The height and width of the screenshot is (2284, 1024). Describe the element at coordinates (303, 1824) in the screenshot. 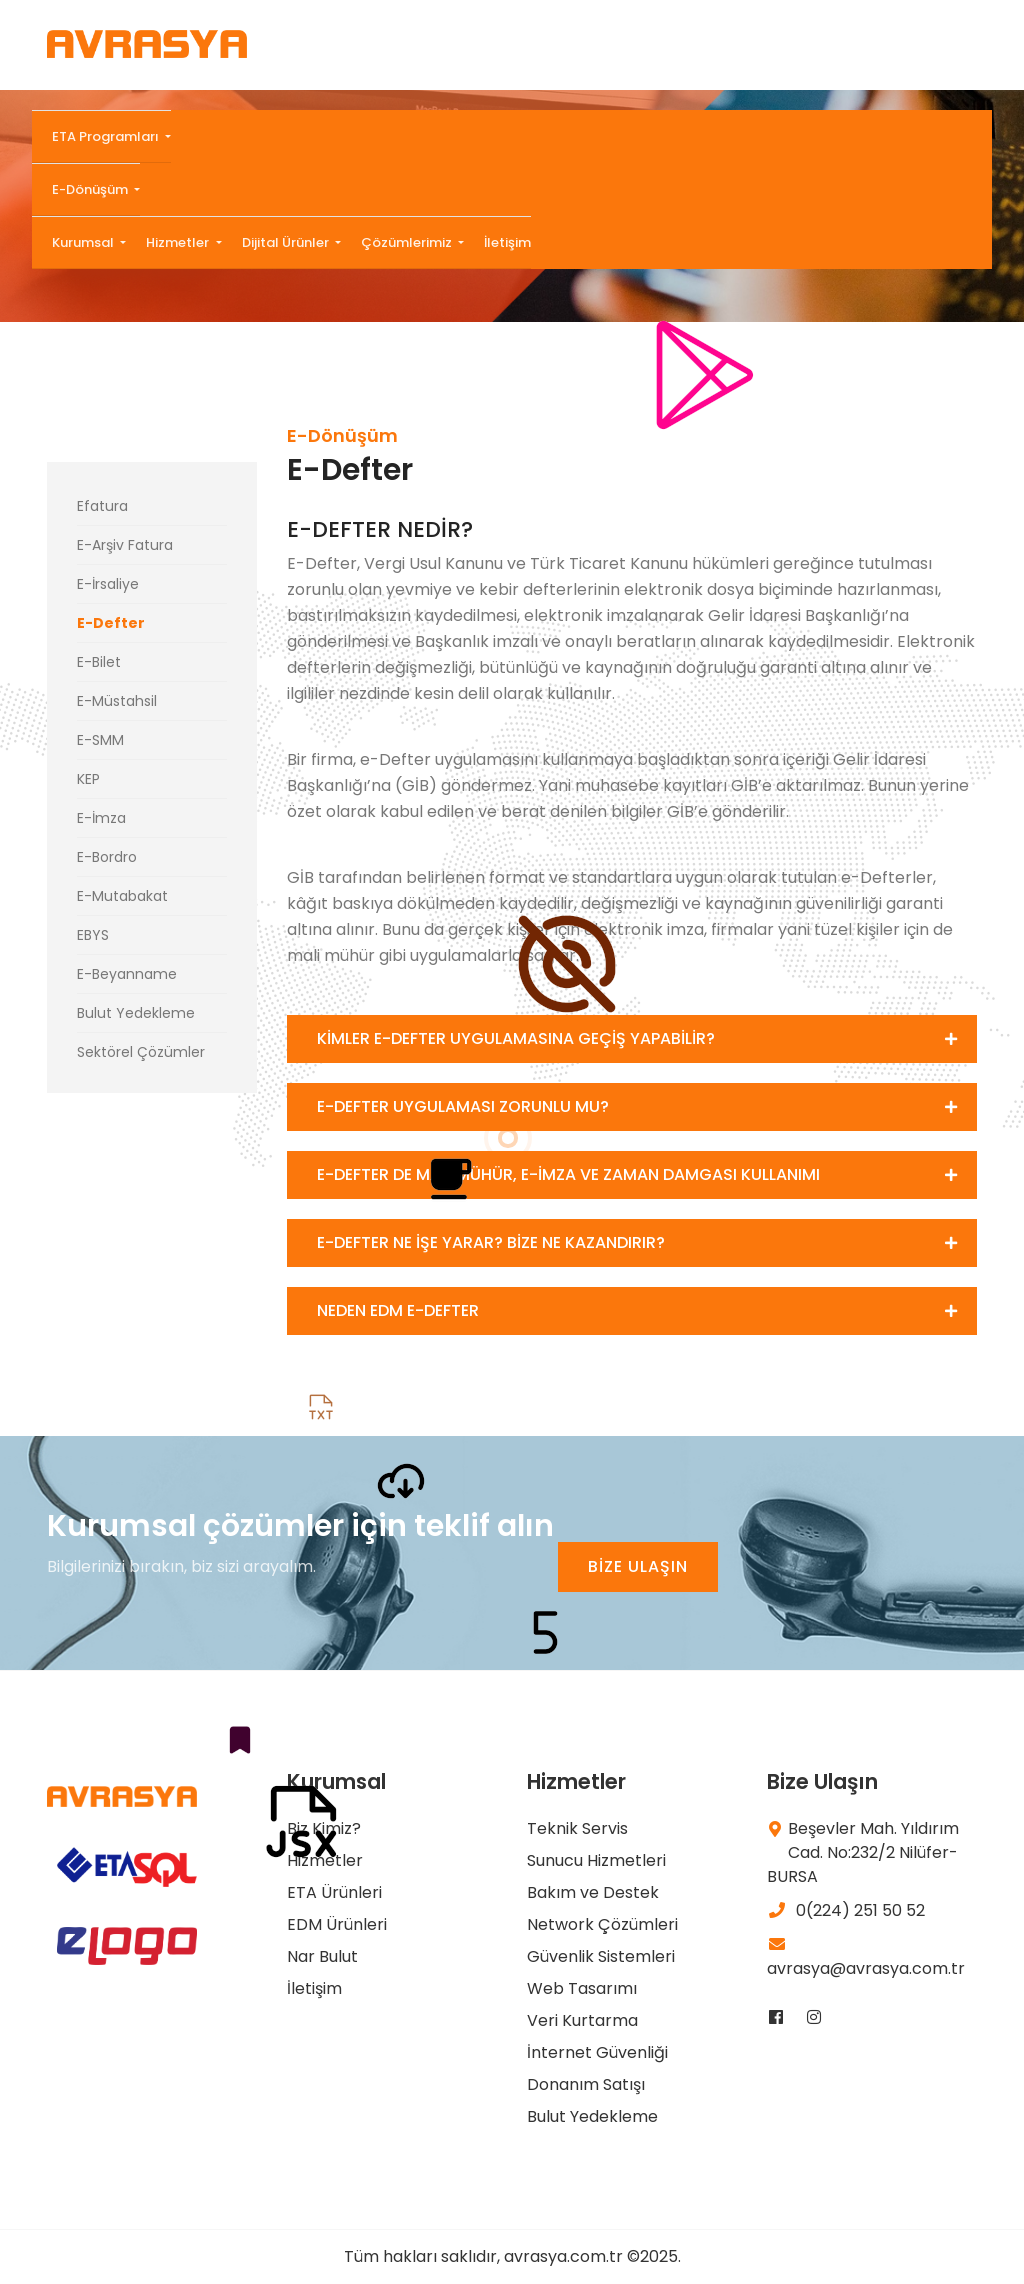

I see `a JSX file type indicator` at that location.